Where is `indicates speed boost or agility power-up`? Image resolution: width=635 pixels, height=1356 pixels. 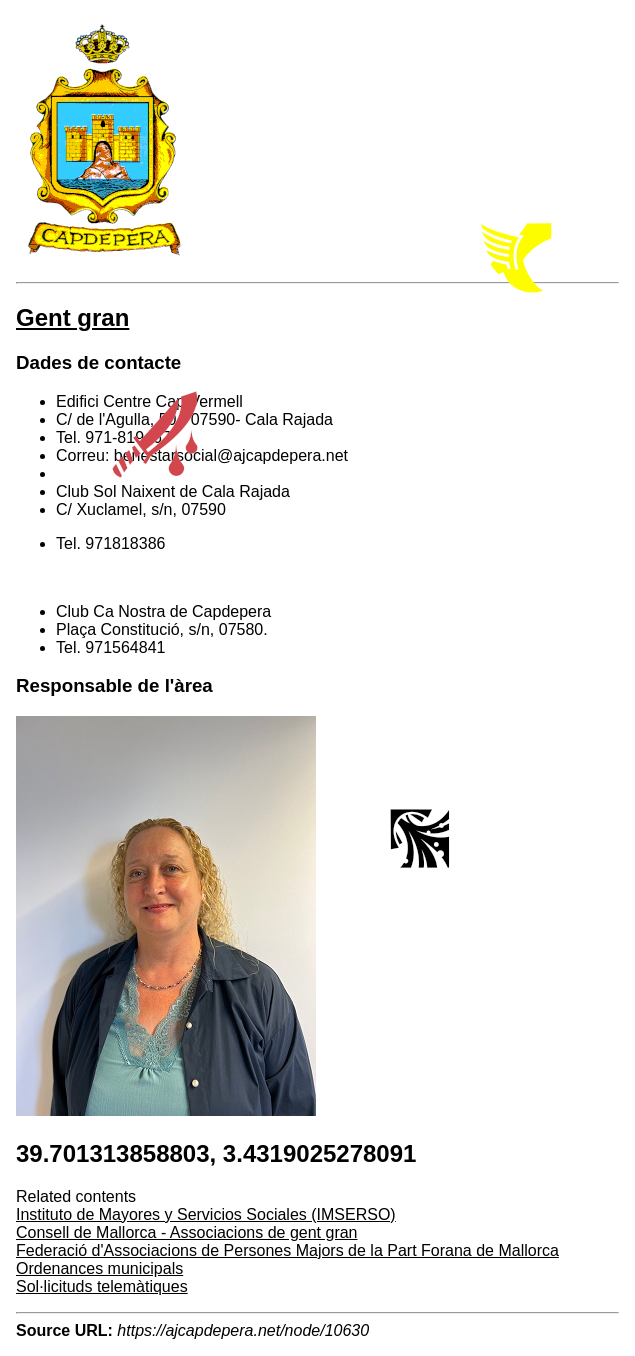 indicates speed boost or agility power-up is located at coordinates (516, 258).